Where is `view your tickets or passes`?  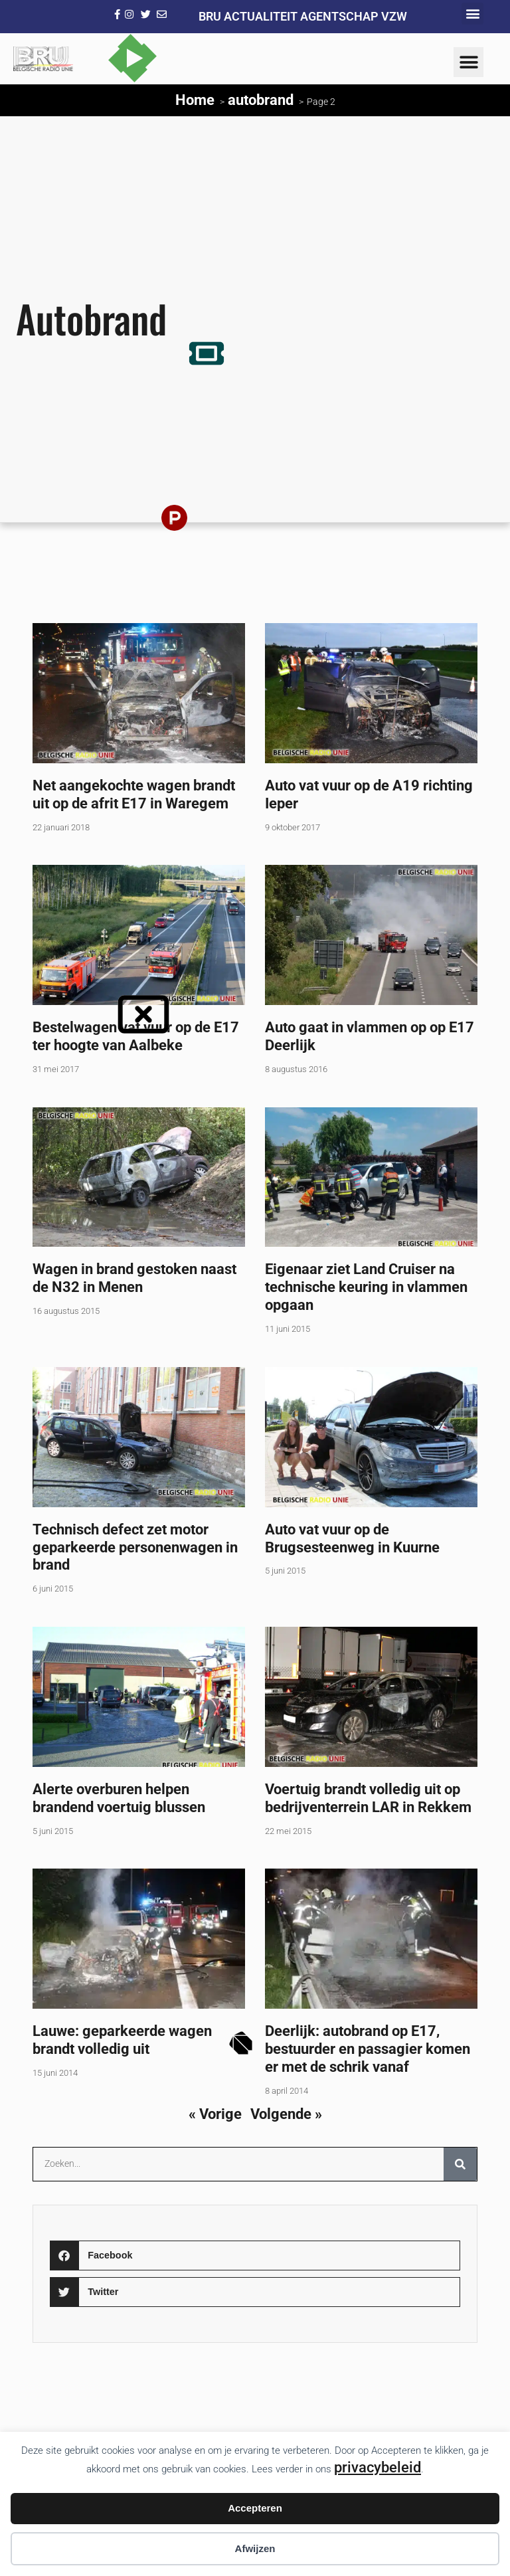 view your tickets or passes is located at coordinates (207, 353).